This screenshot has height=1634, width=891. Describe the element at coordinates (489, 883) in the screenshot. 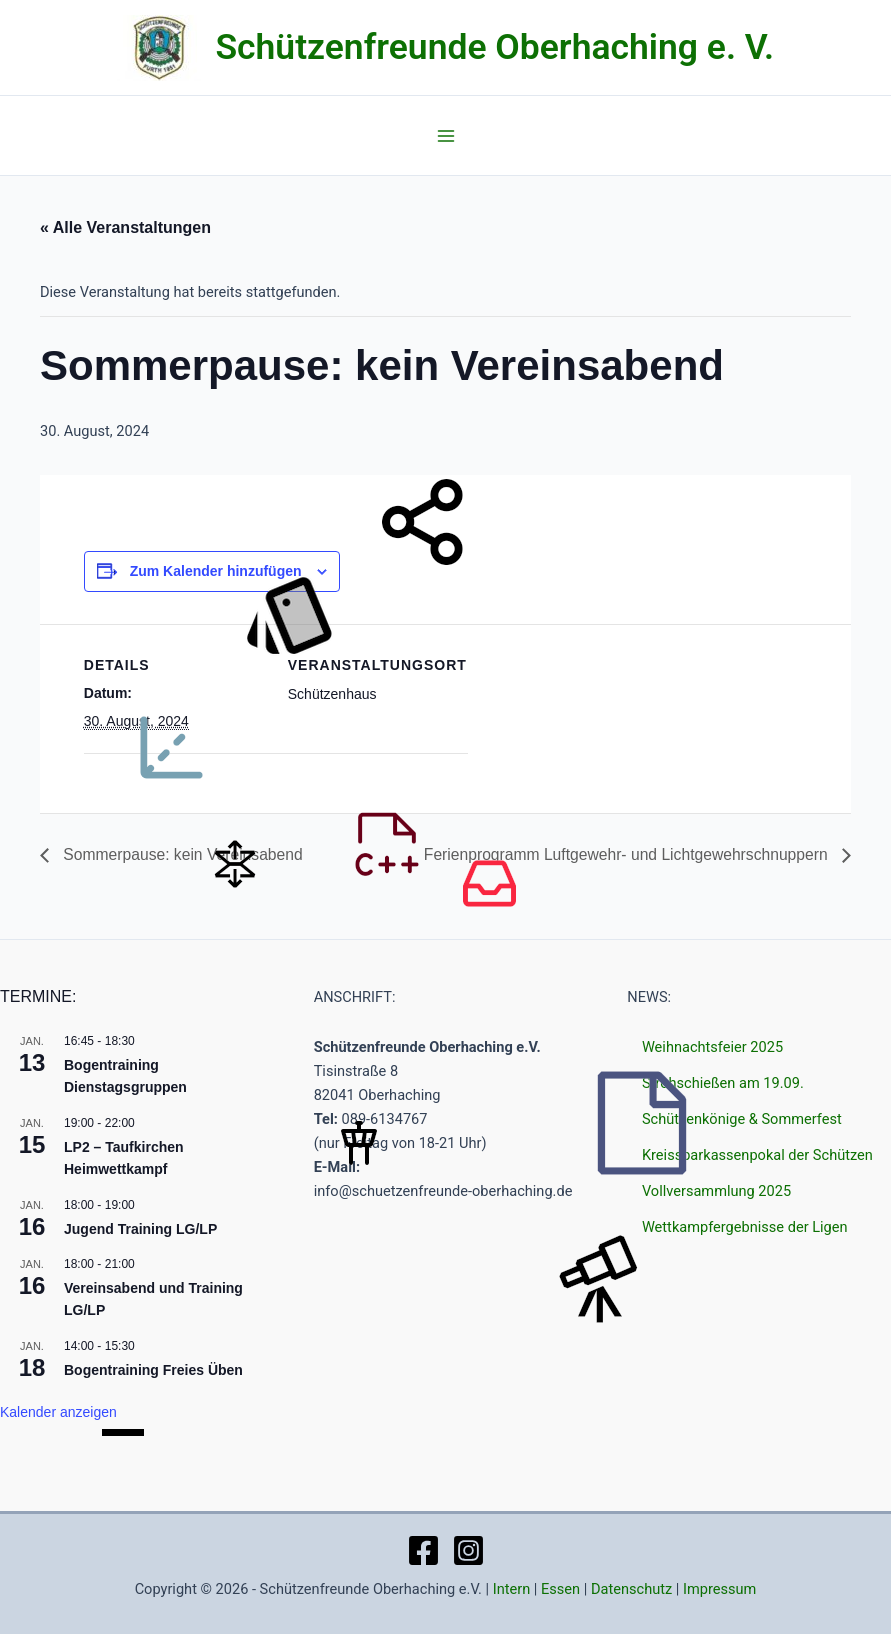

I see `view your inbox` at that location.